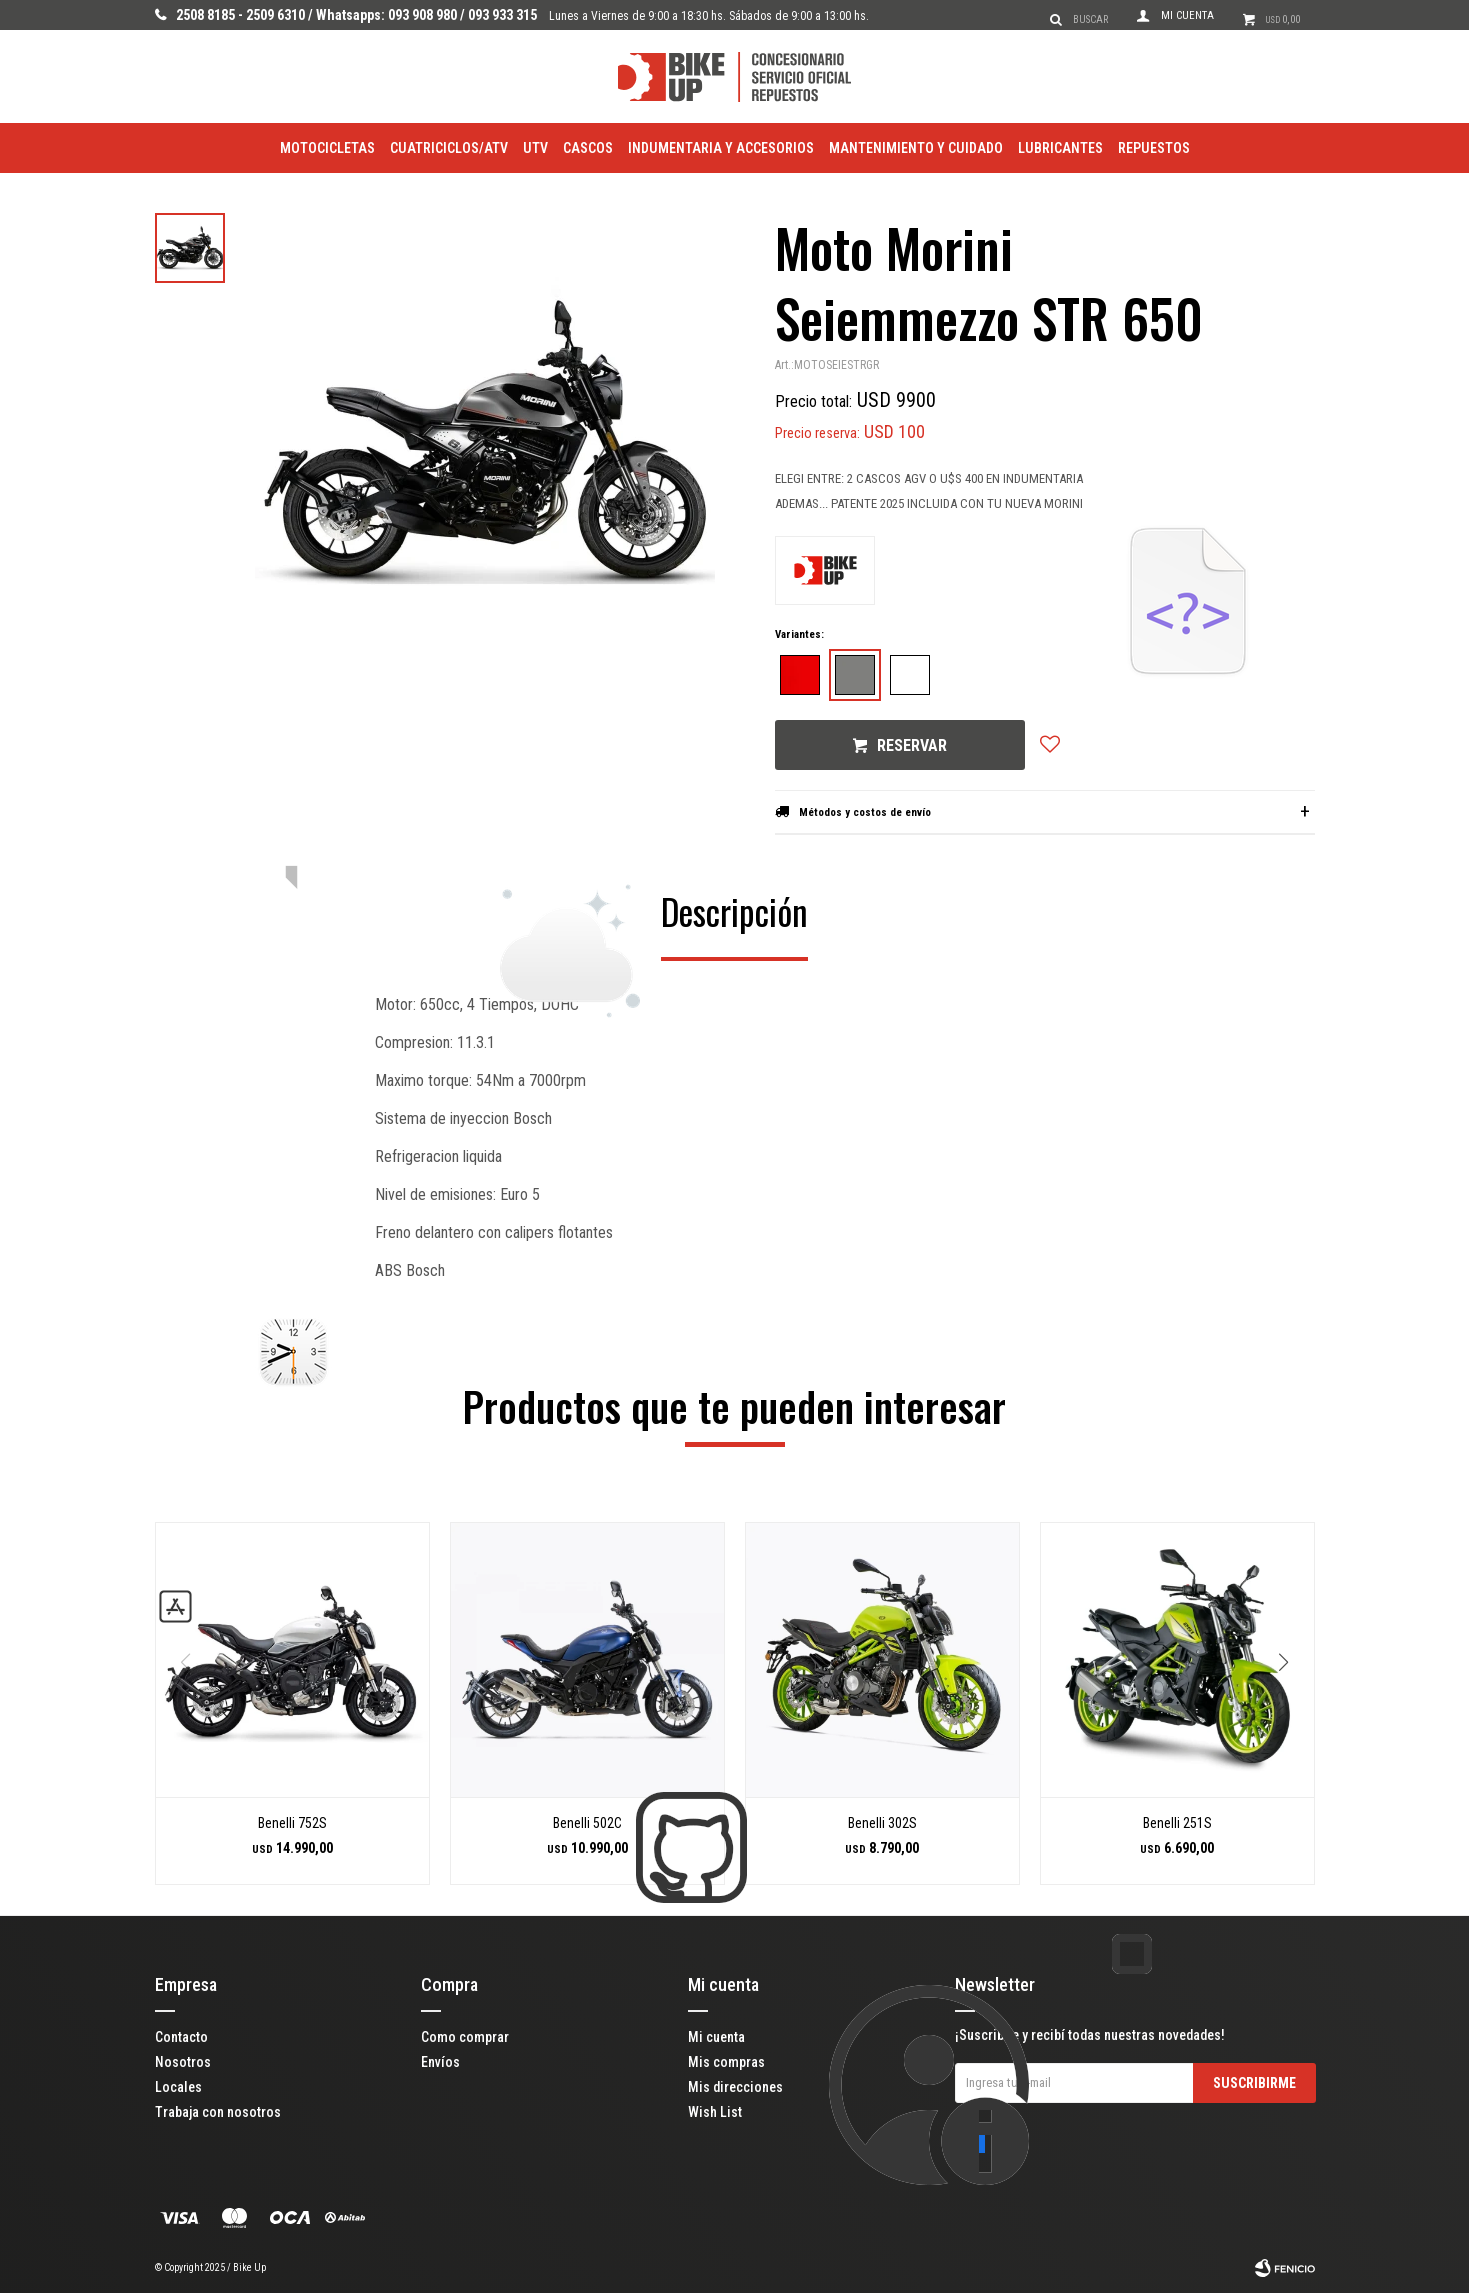 The height and width of the screenshot is (2293, 1469). What do you see at coordinates (570, 951) in the screenshot?
I see `indicates overcast or cloudy conditions at night` at bounding box center [570, 951].